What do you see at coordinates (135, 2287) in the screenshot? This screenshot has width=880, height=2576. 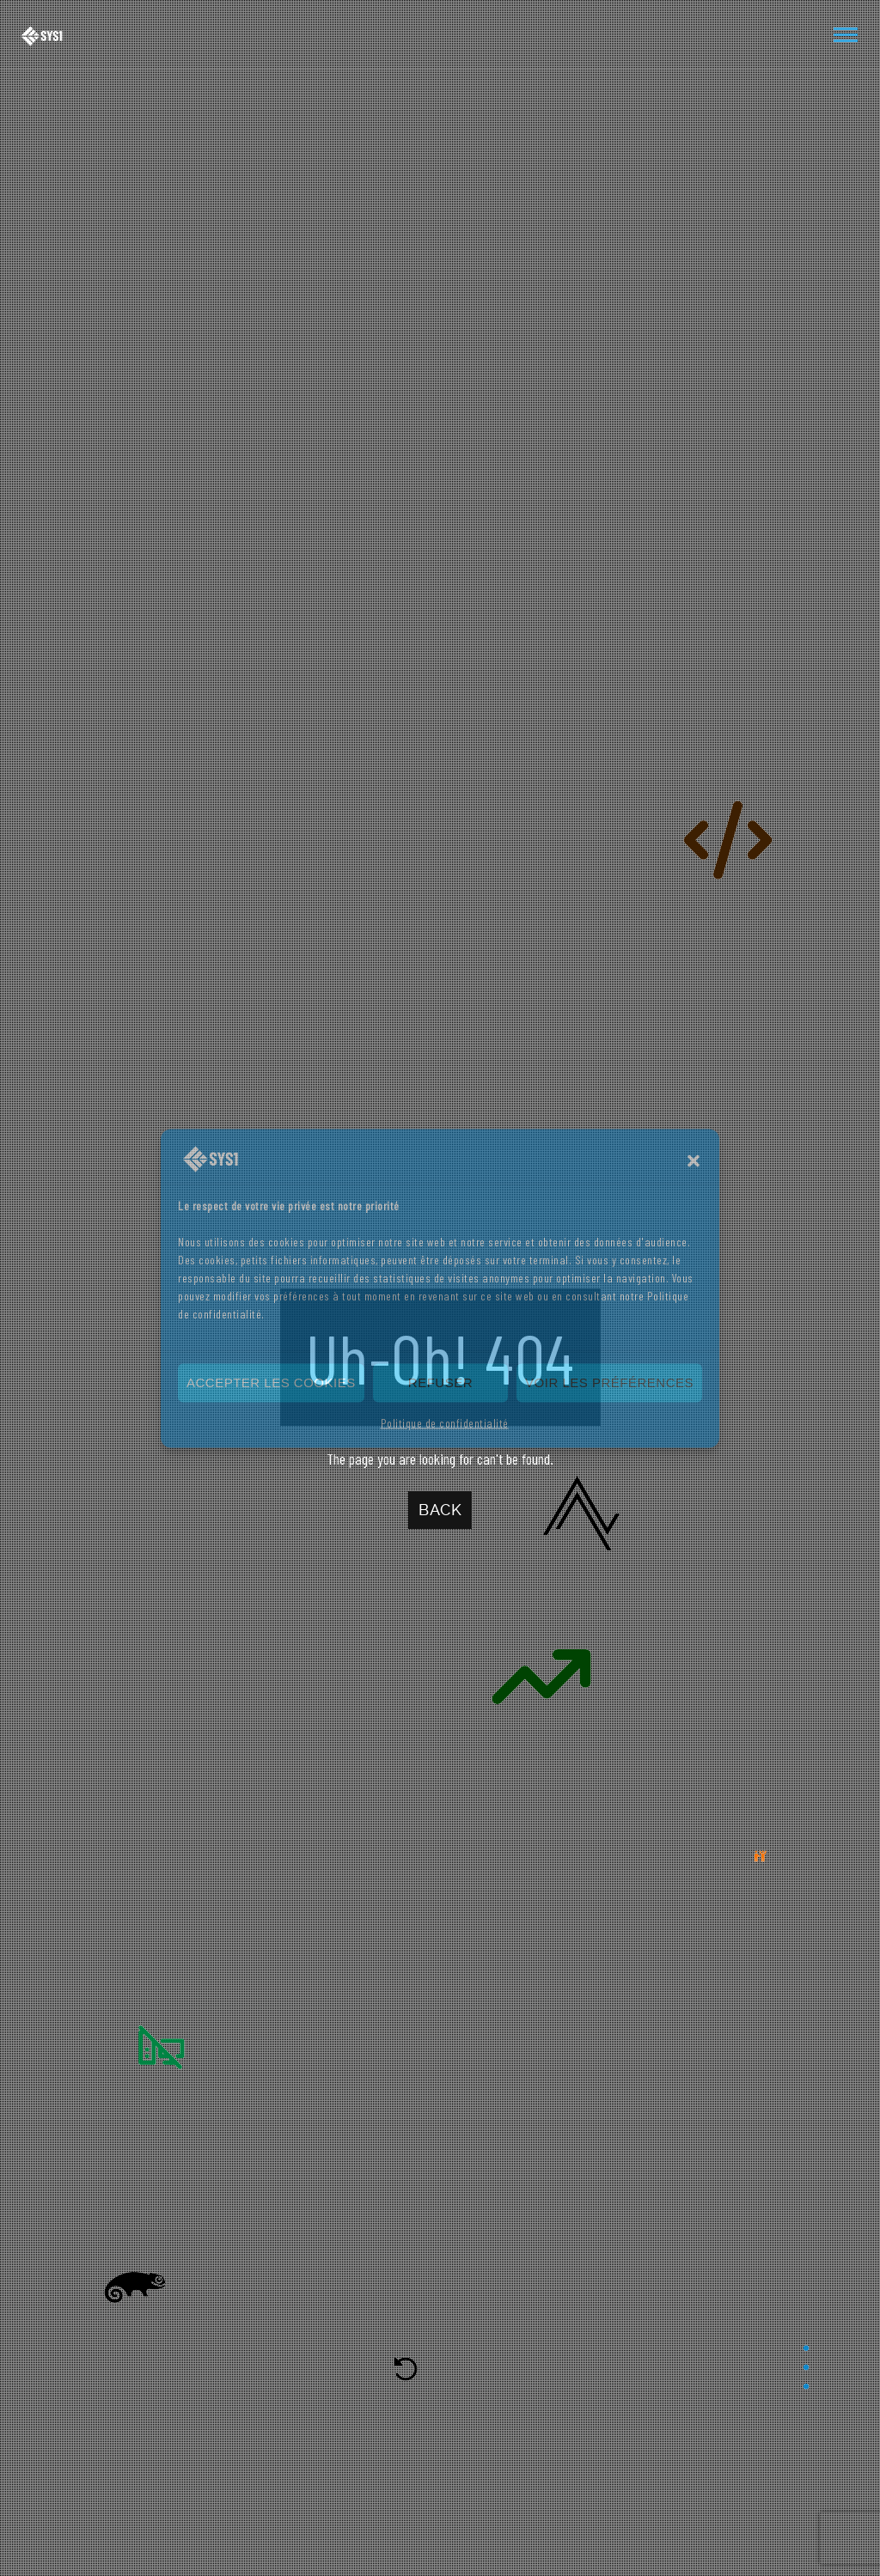 I see `openSUSE Linux distribution logo` at bounding box center [135, 2287].